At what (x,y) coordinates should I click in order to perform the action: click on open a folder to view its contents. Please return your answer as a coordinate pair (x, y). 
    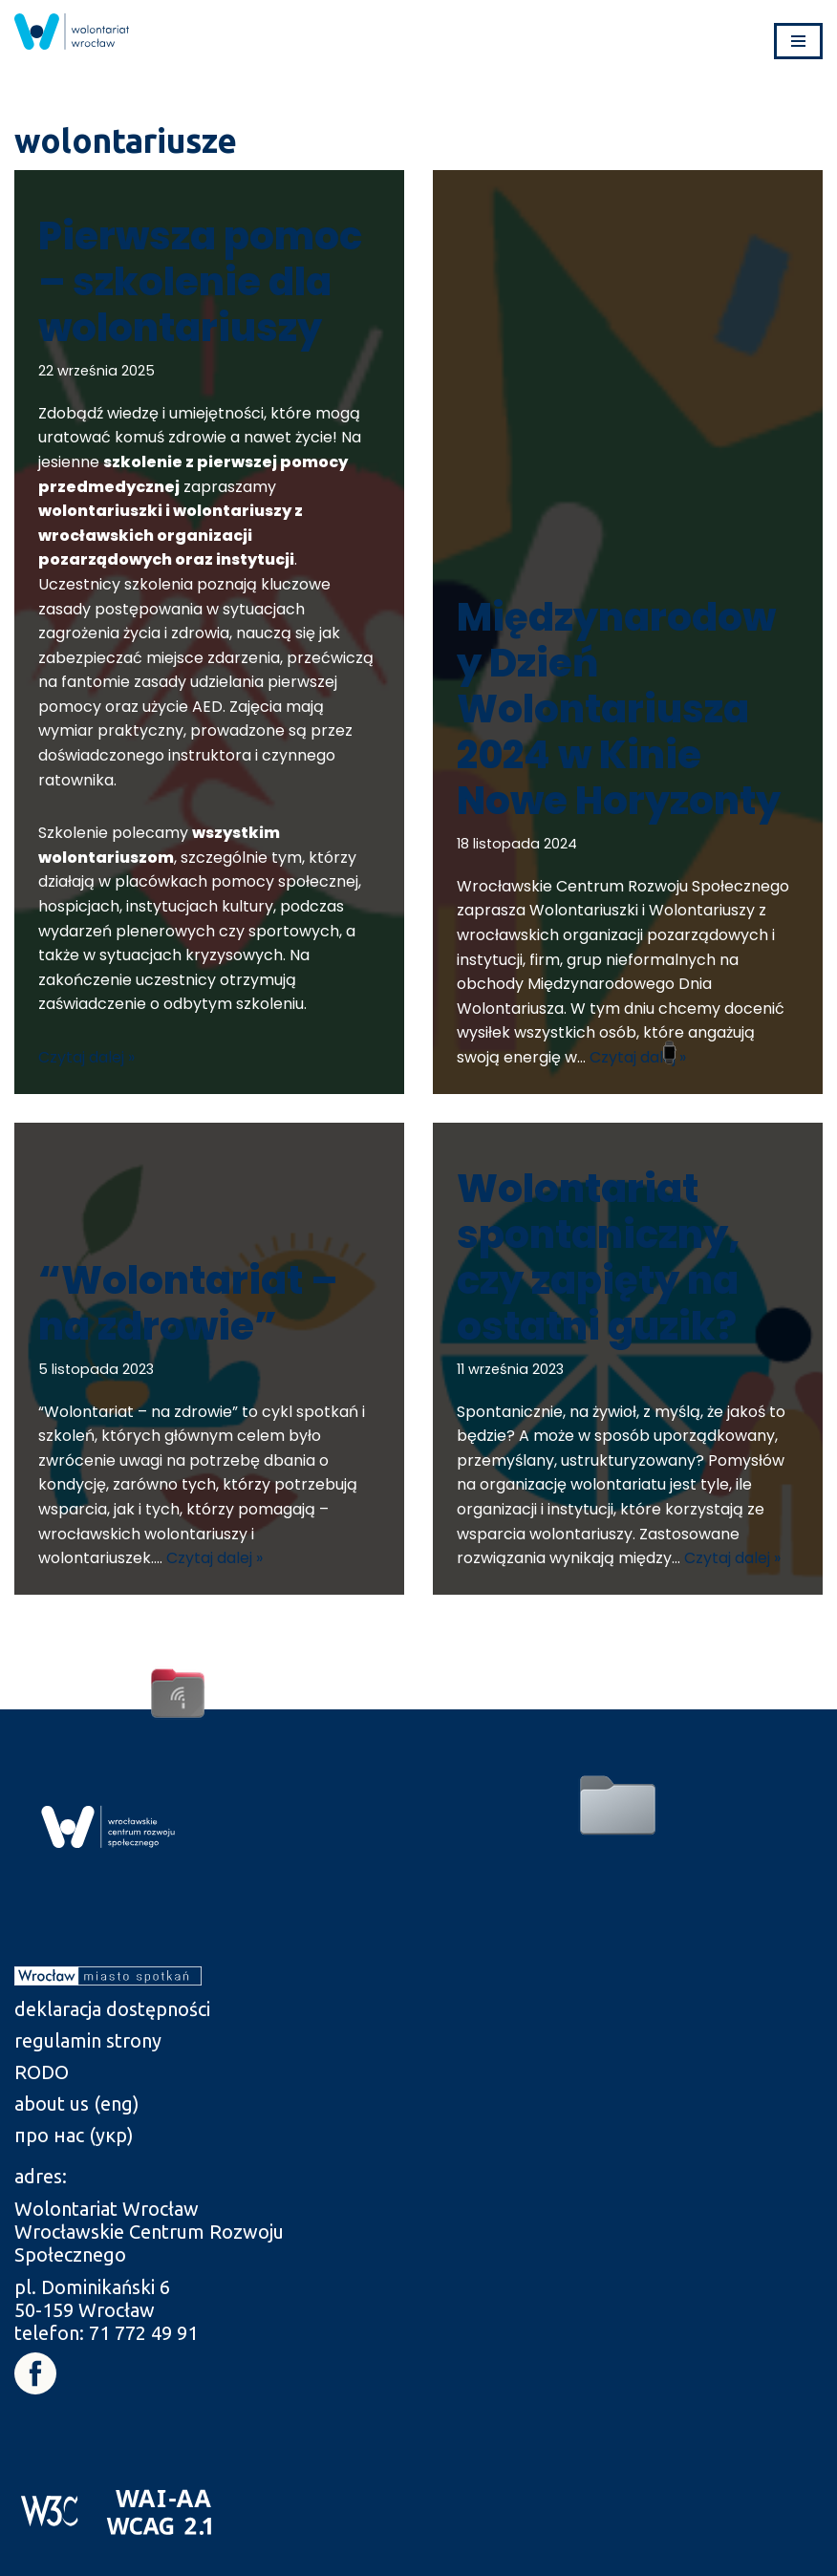
    Looking at the image, I should click on (617, 1807).